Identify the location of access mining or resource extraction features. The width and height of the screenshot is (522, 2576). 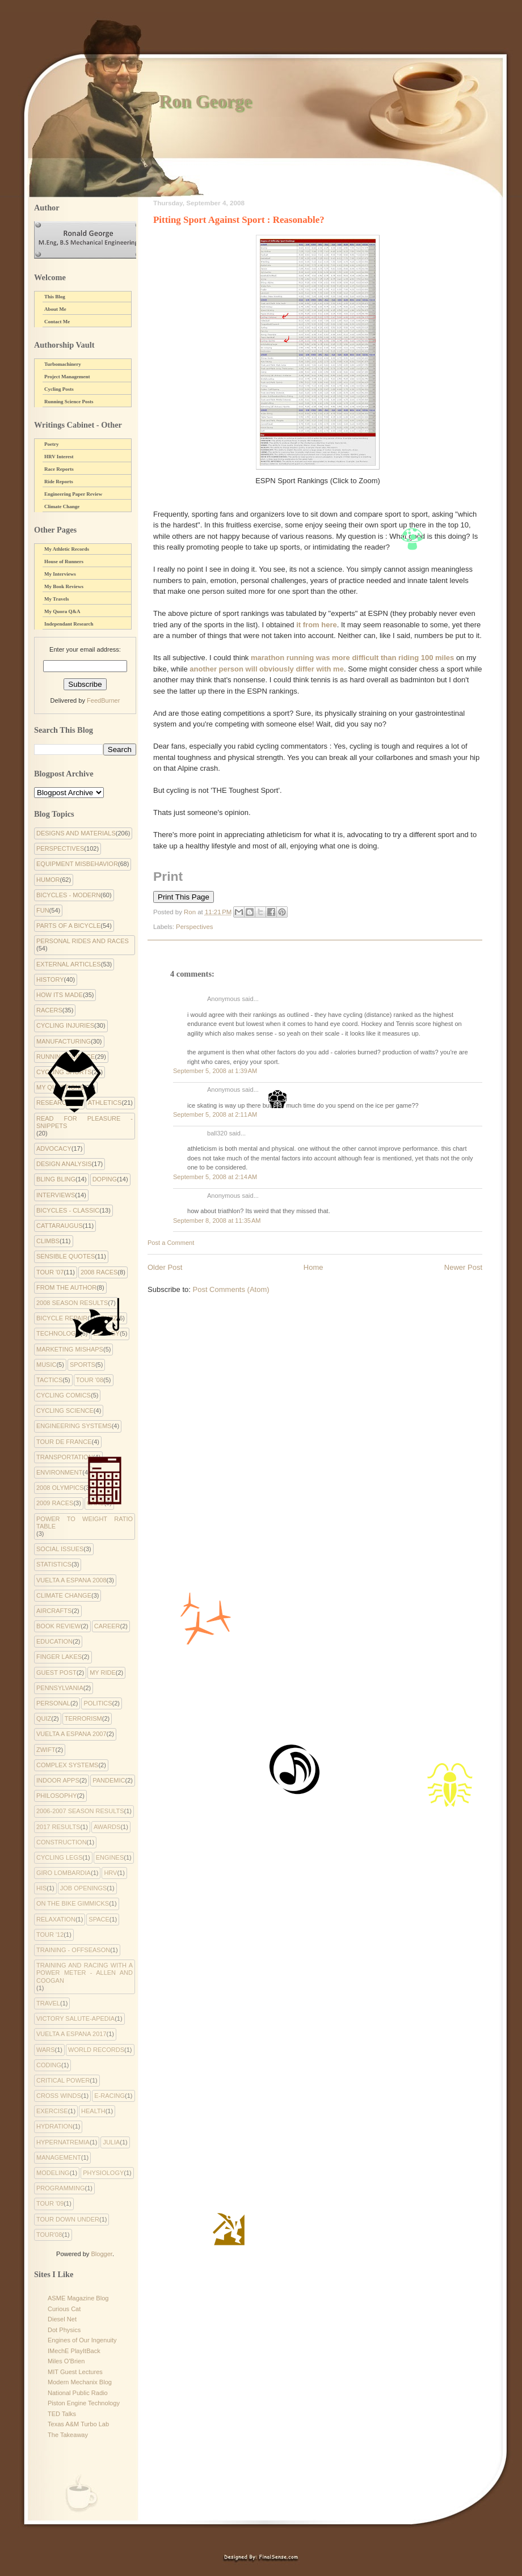
(228, 2229).